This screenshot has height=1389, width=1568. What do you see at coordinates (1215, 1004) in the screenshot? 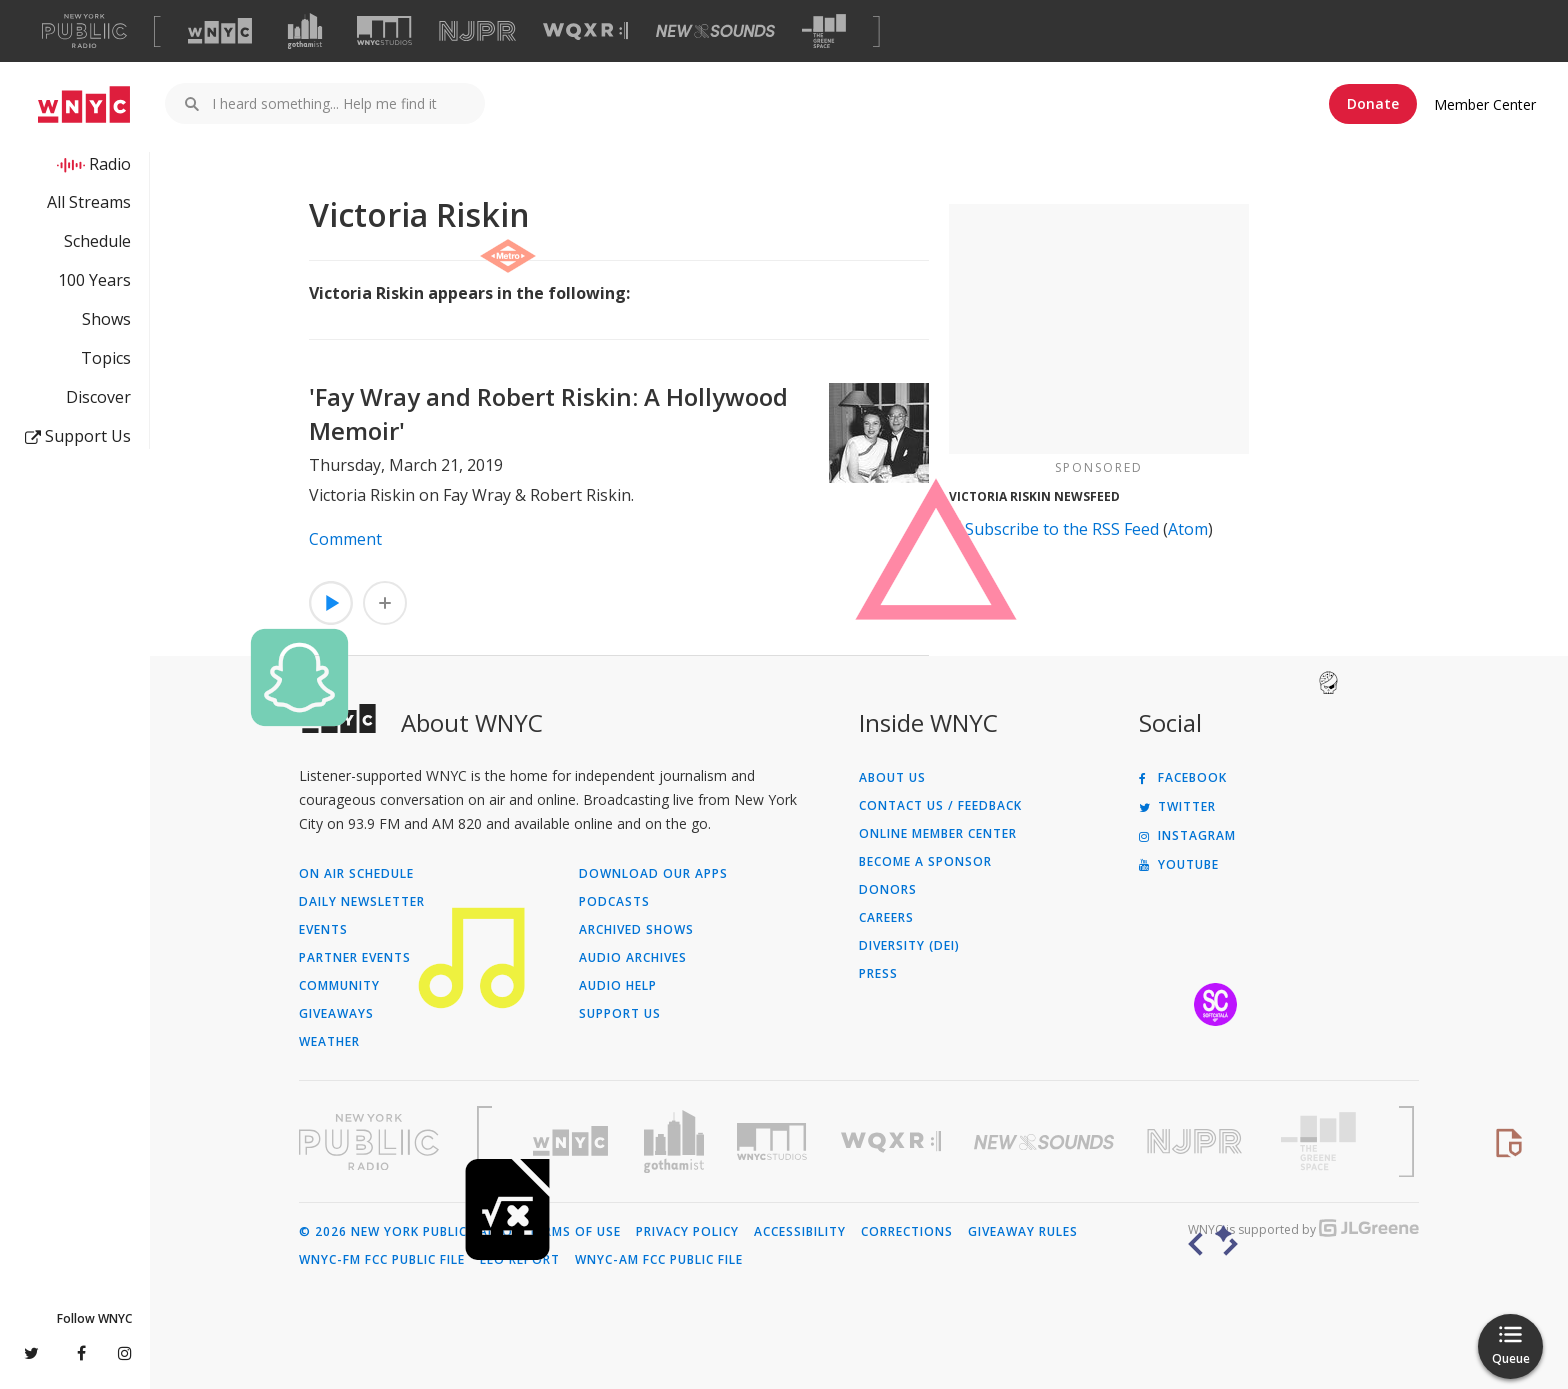
I see `visit the Softcatalà website or app` at bounding box center [1215, 1004].